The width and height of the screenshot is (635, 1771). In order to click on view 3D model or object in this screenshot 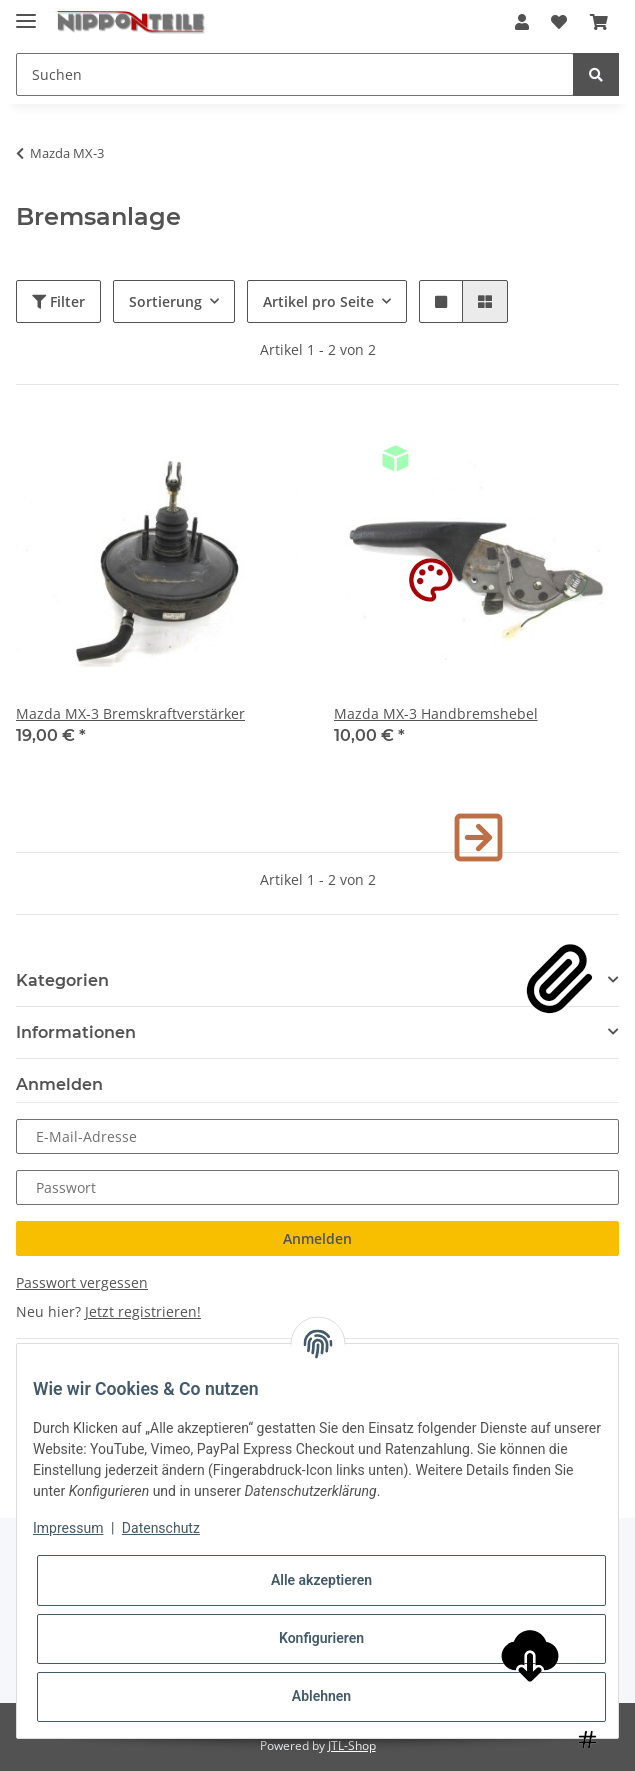, I will do `click(395, 458)`.